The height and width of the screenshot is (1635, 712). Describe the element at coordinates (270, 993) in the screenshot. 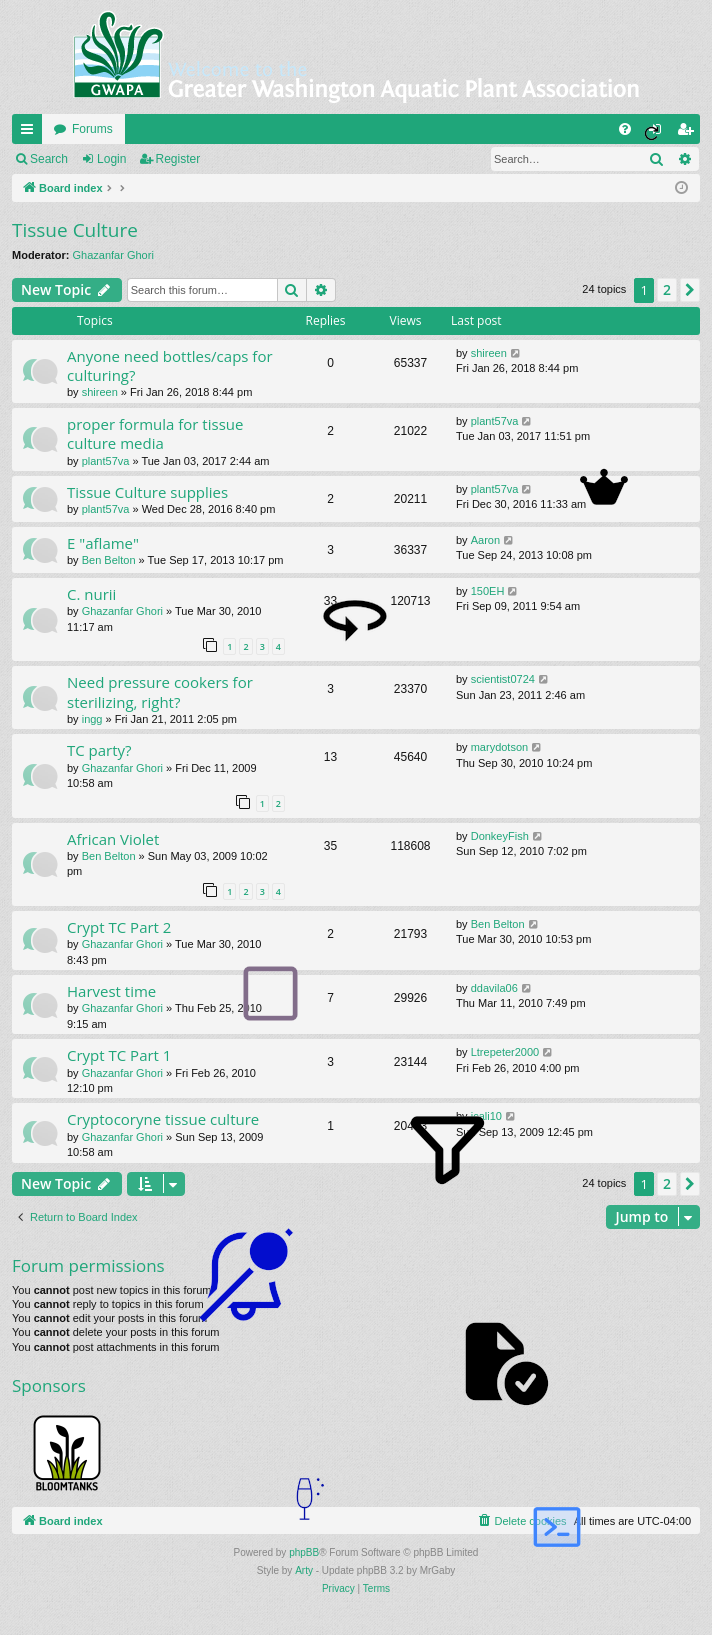

I see `stop media playback` at that location.